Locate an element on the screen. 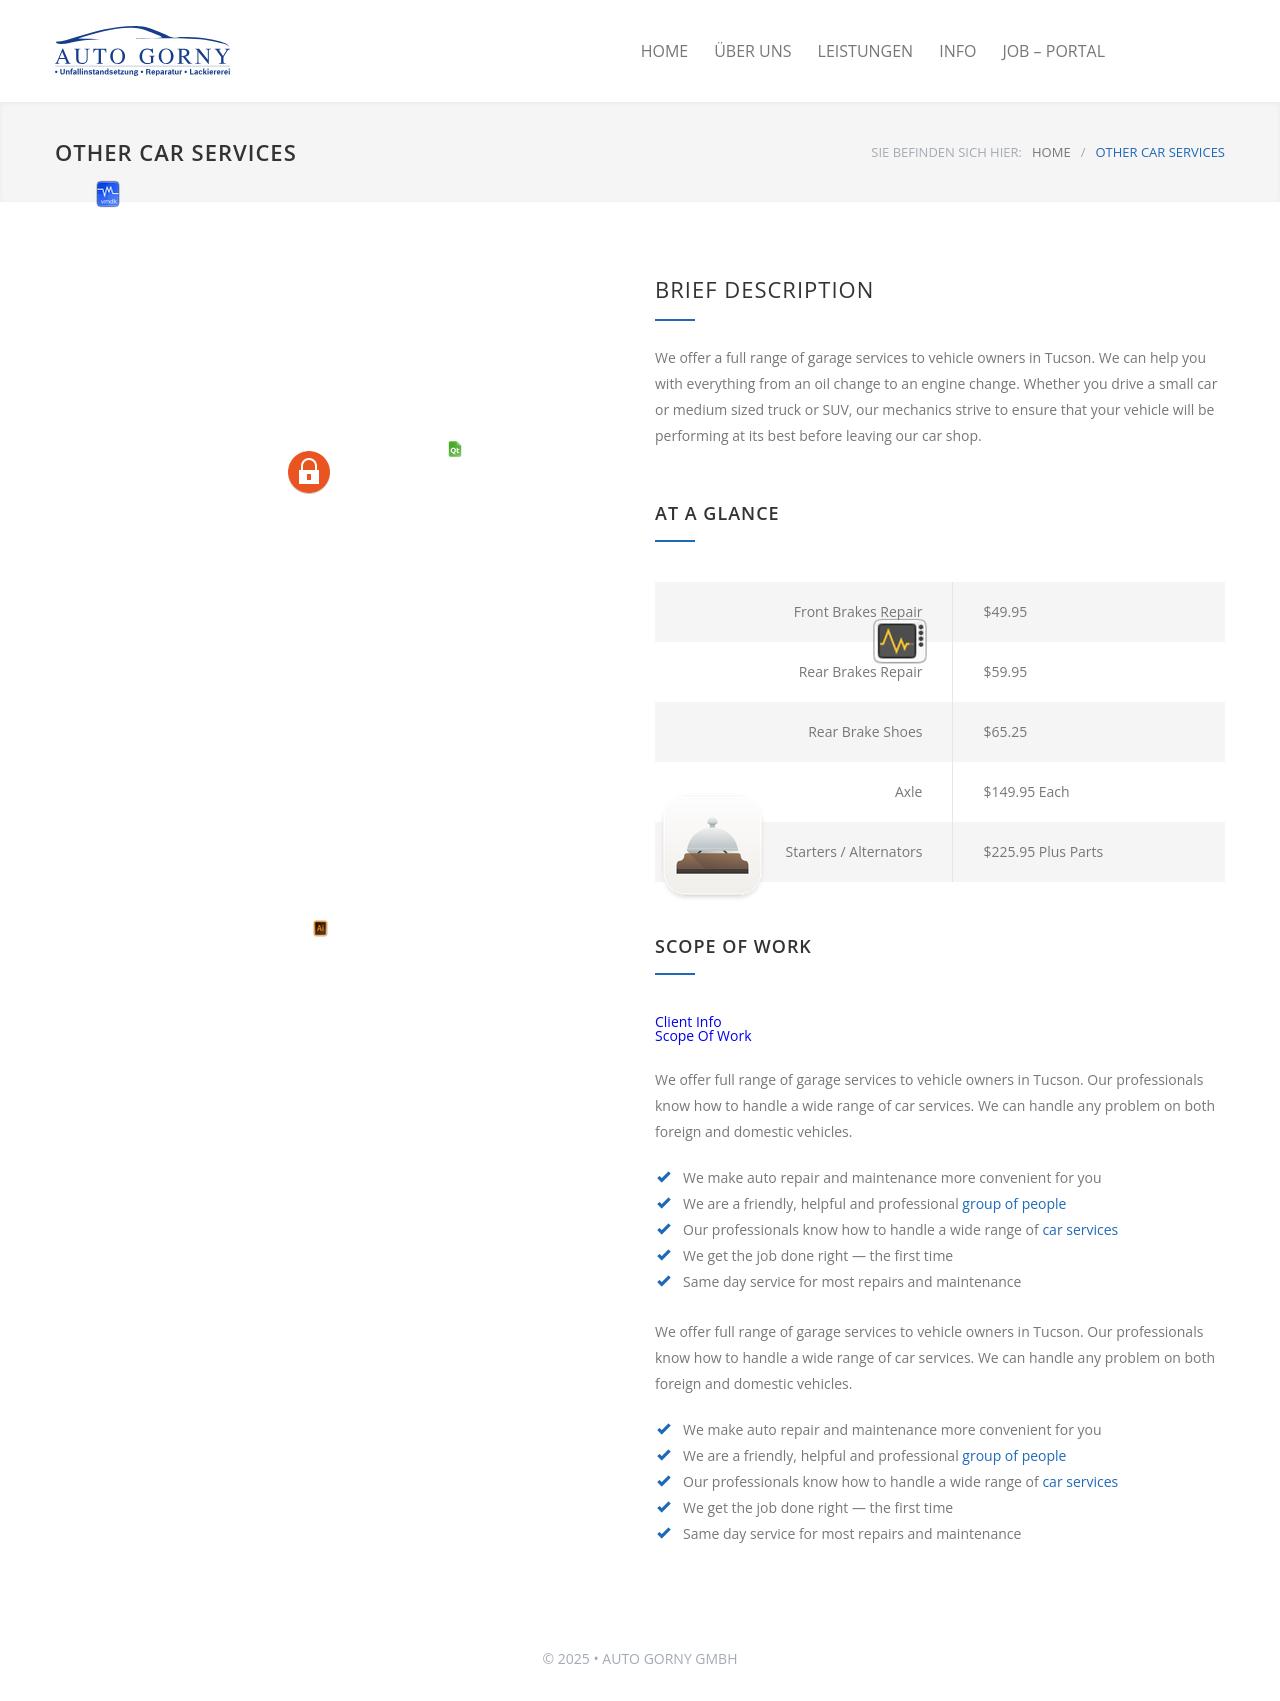  a virtualbox virtual machine disk file is located at coordinates (108, 194).